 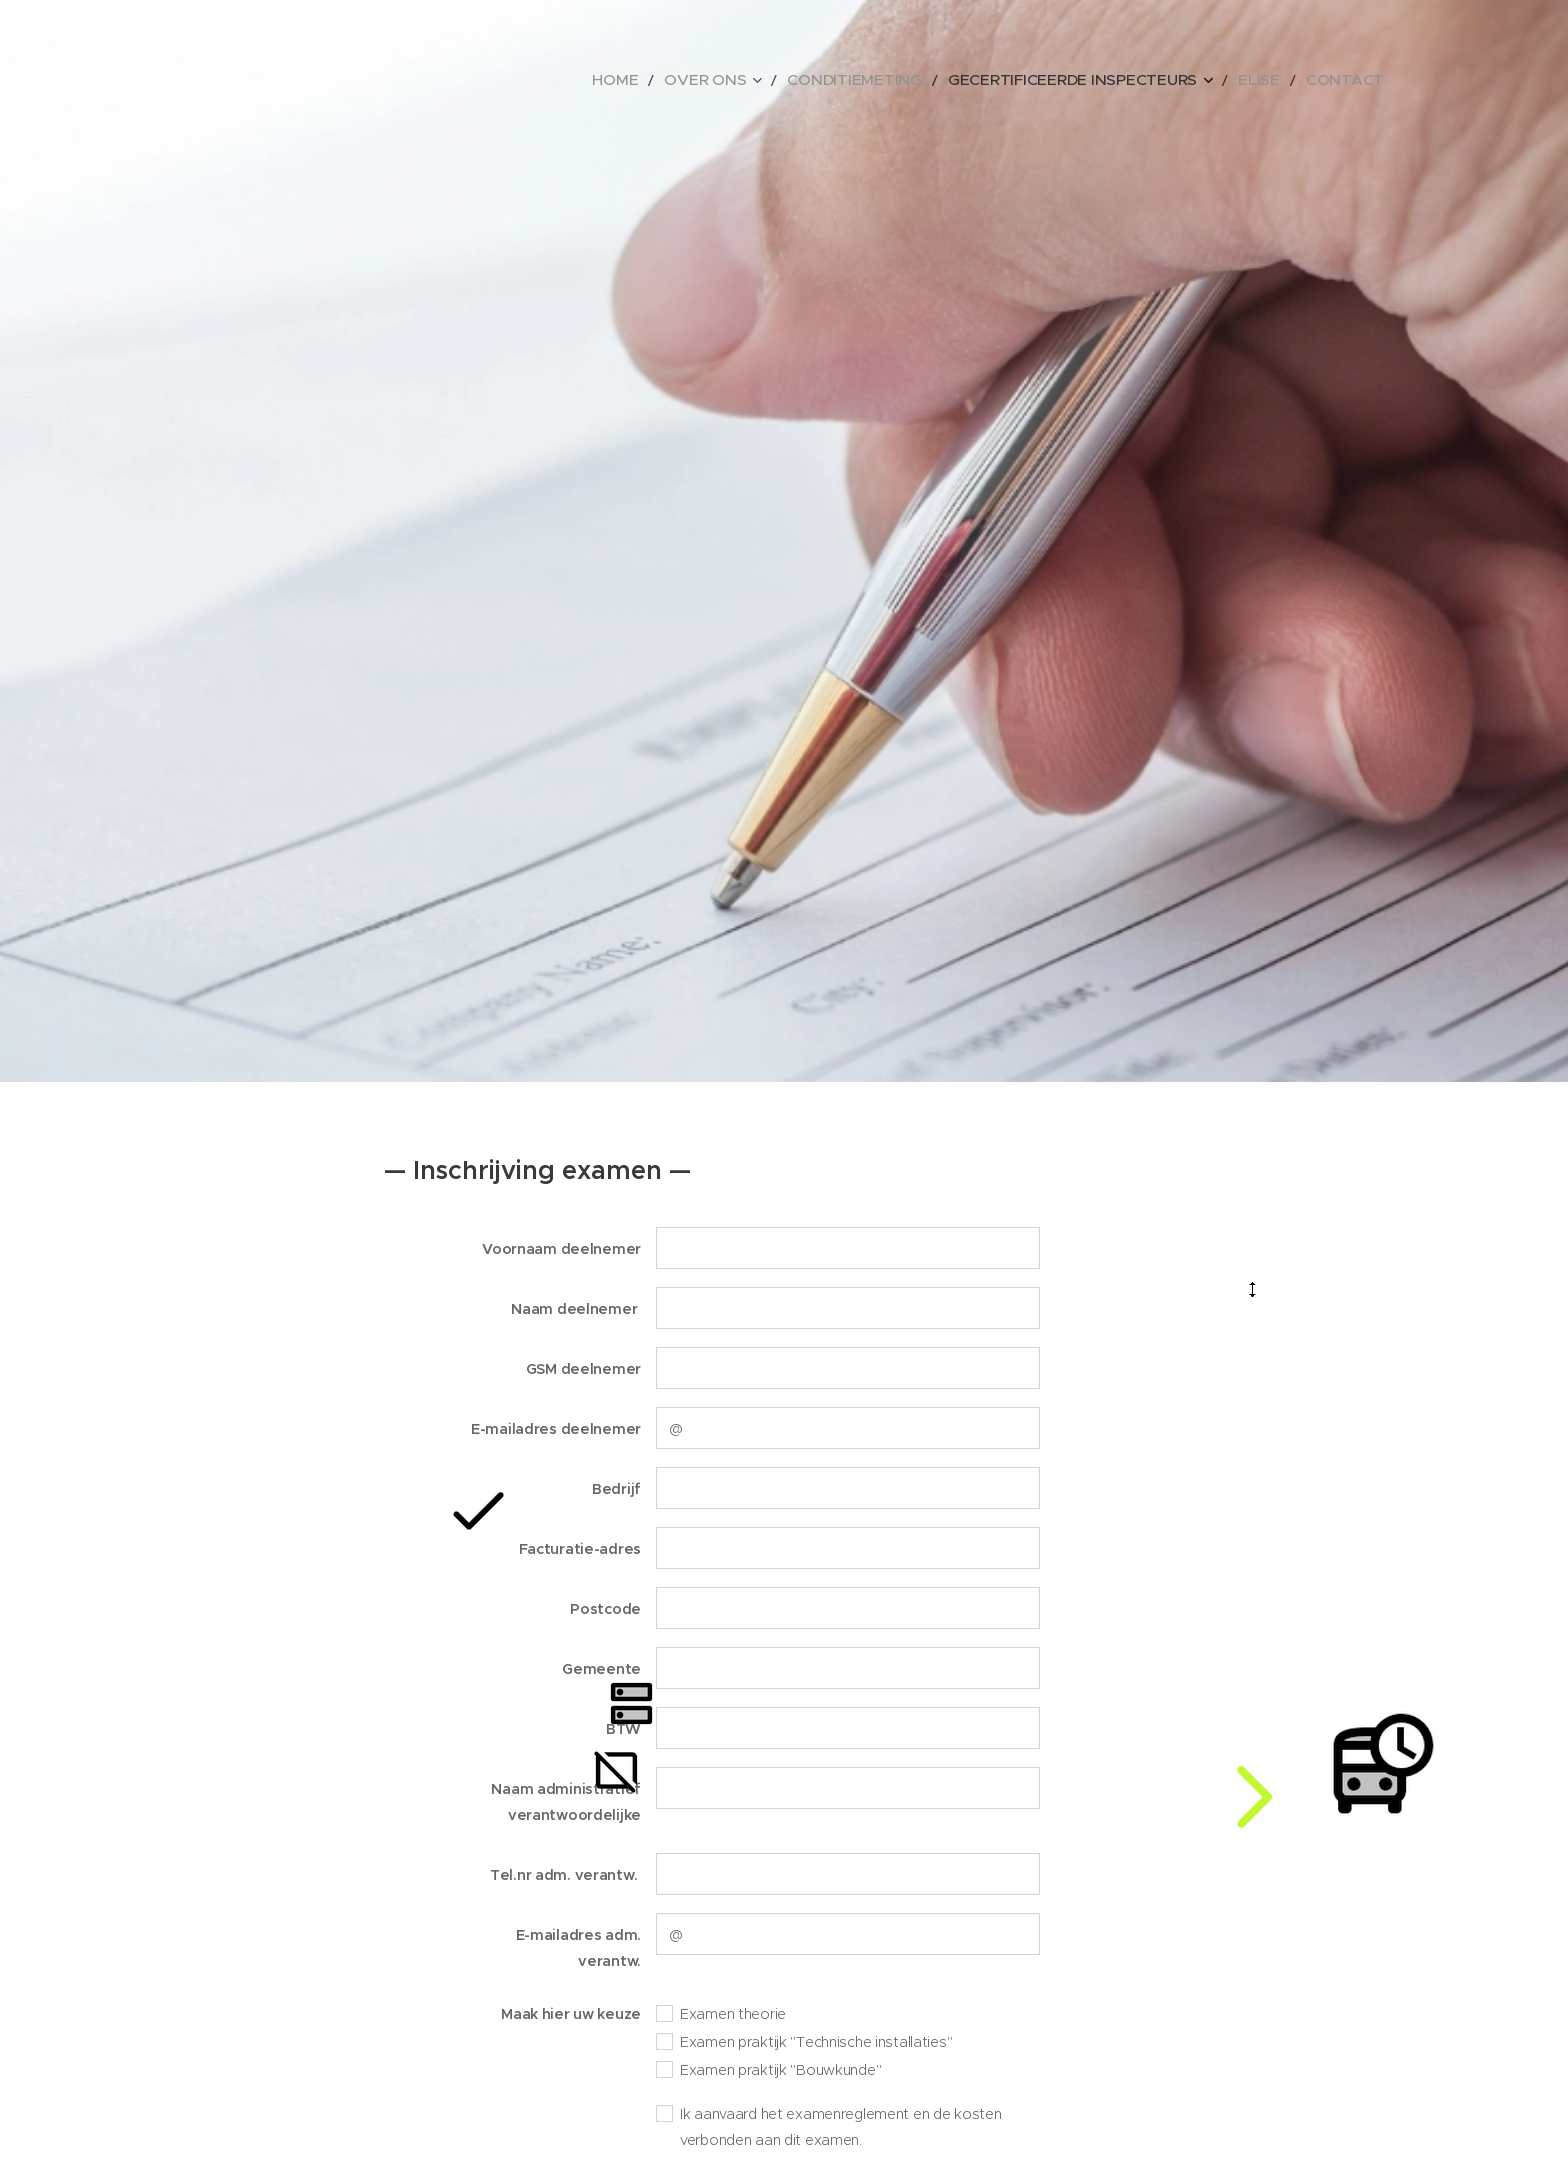 I want to click on navigate to the next item or screen, so click(x=1252, y=1797).